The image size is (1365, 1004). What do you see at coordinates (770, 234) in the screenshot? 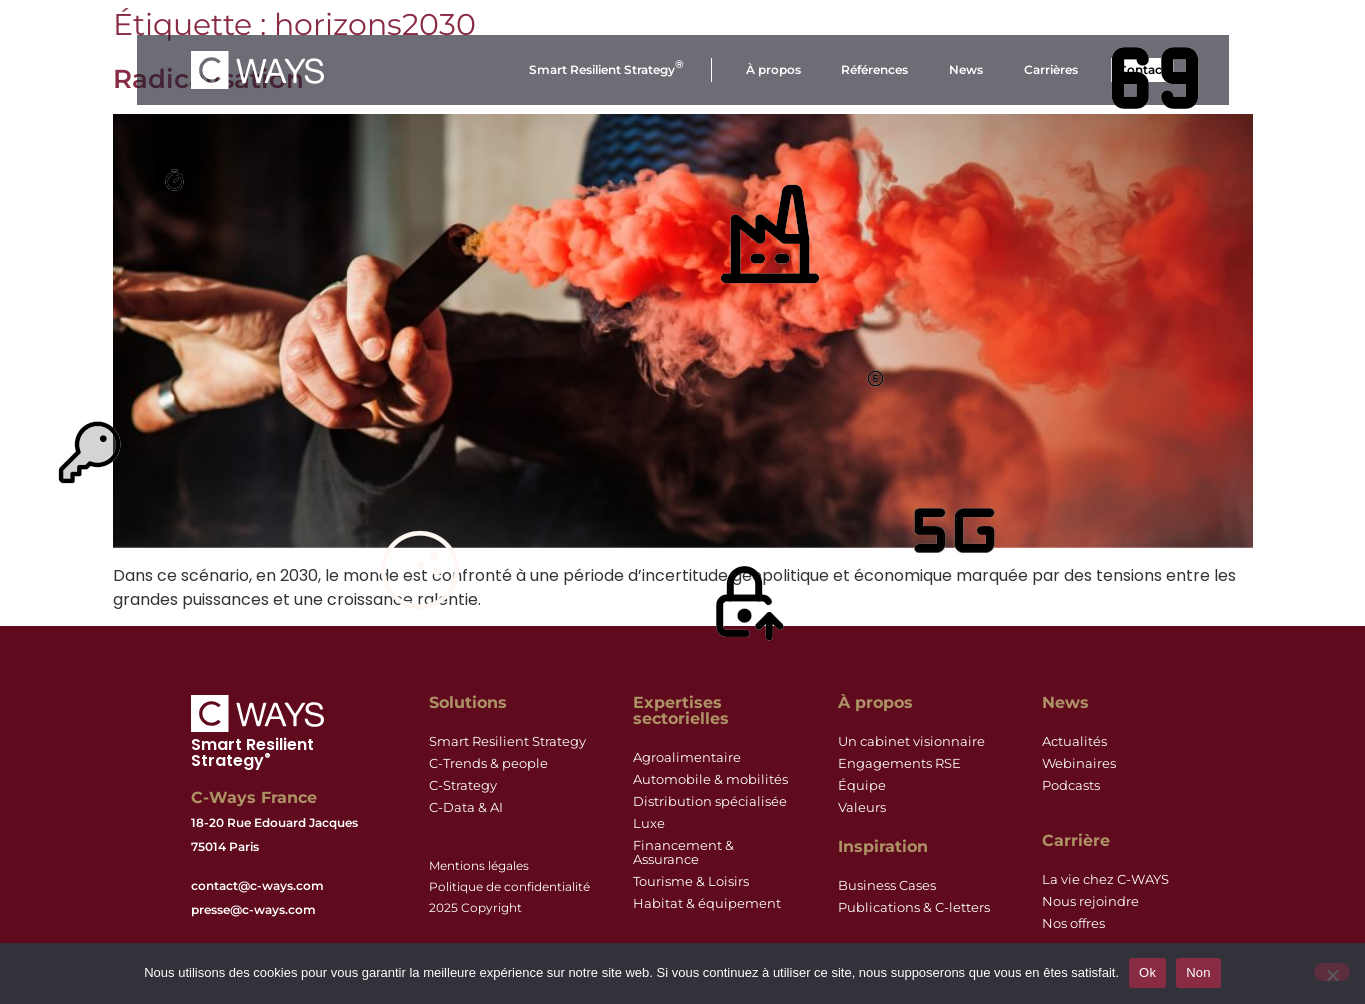
I see `access factory or manufacturing settings` at bounding box center [770, 234].